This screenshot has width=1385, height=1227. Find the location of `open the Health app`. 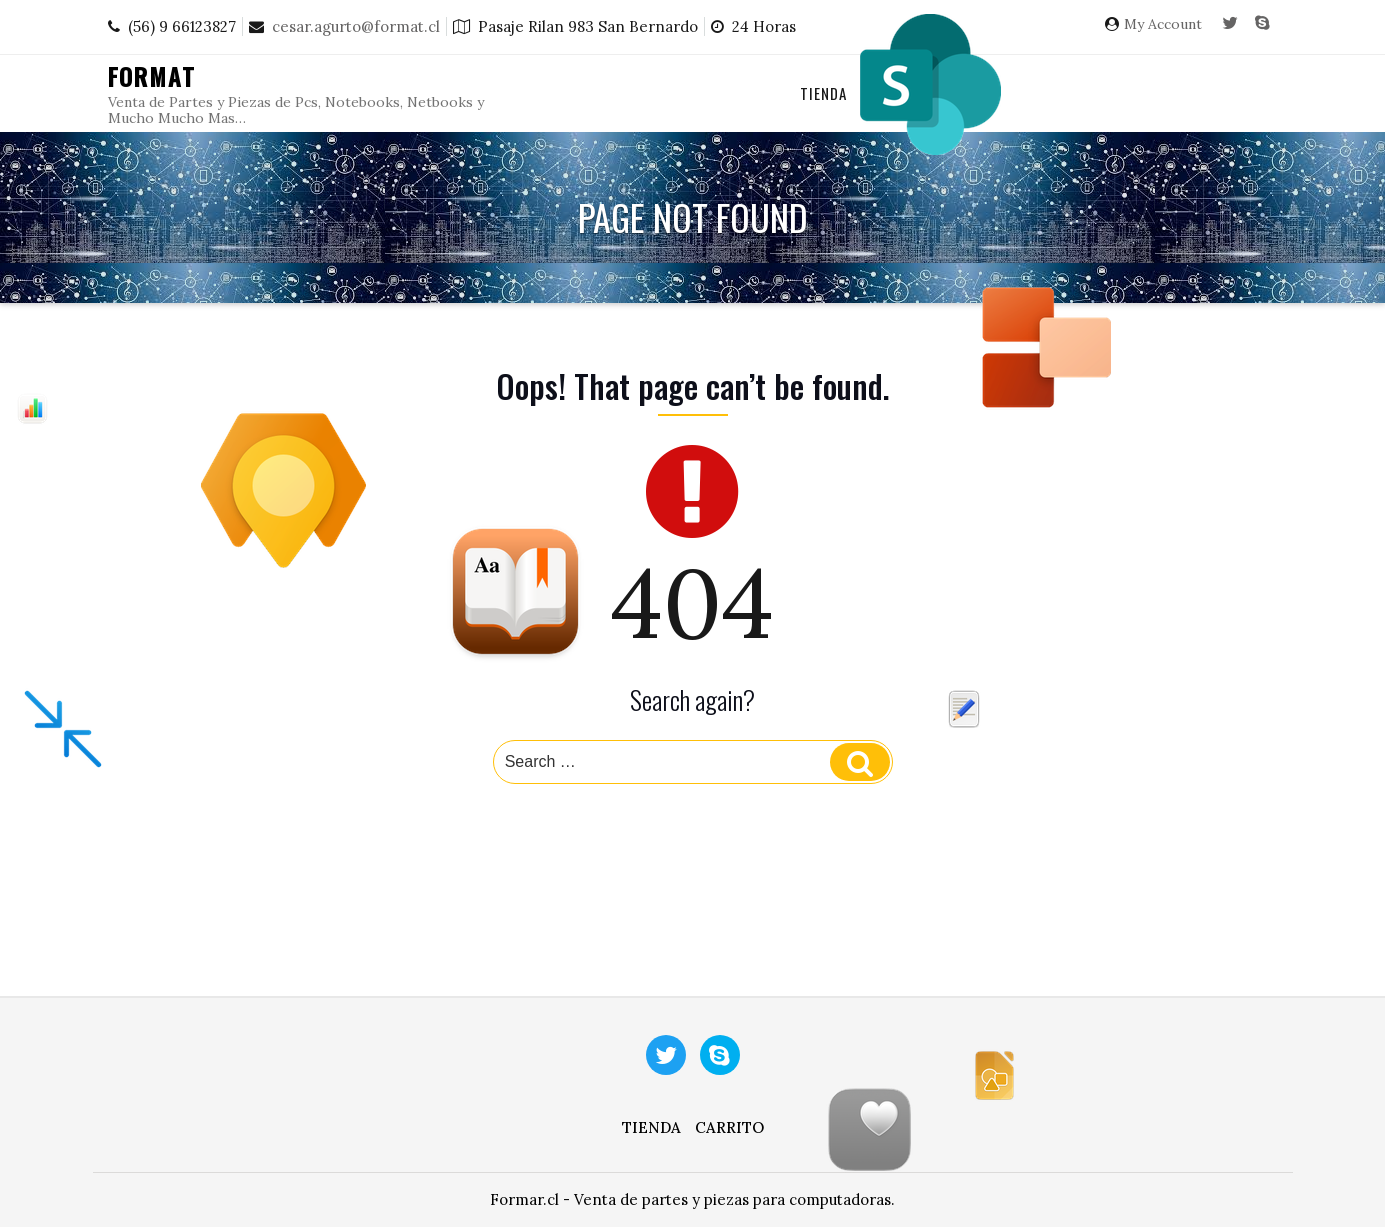

open the Health app is located at coordinates (869, 1129).